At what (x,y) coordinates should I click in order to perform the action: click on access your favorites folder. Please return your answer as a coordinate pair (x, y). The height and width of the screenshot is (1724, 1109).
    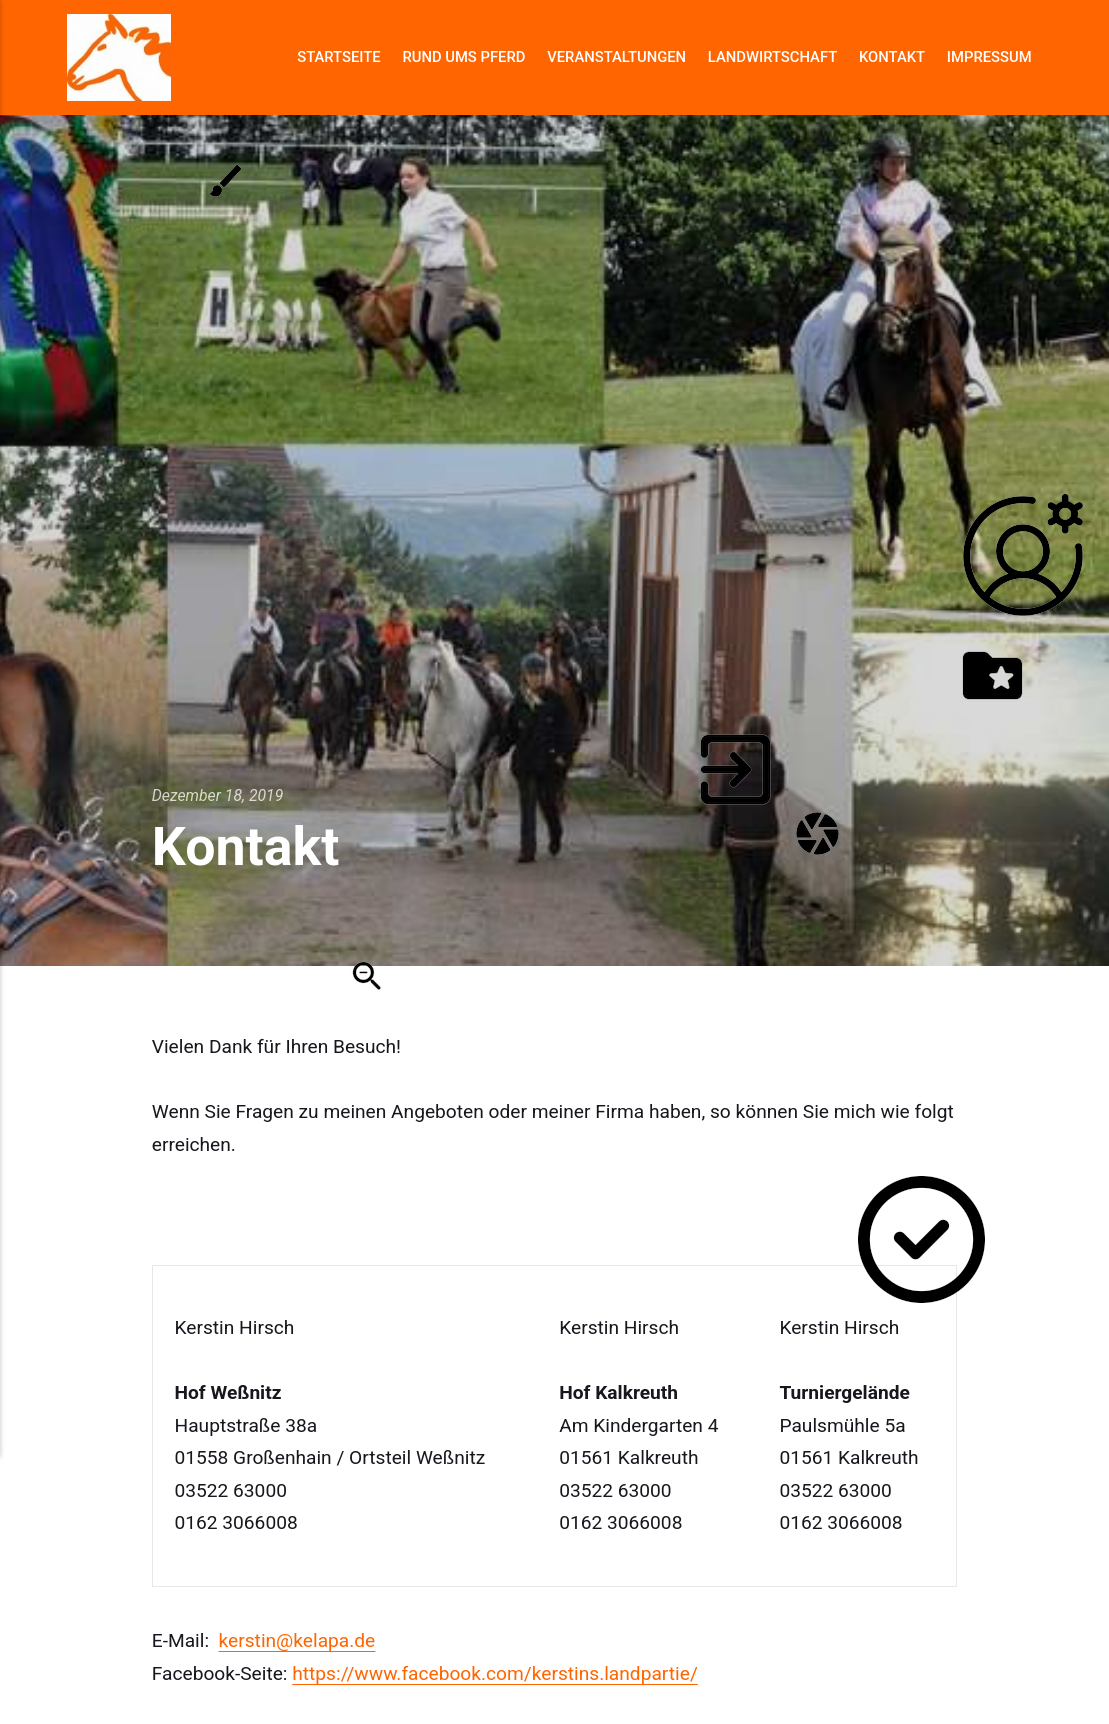
    Looking at the image, I should click on (992, 675).